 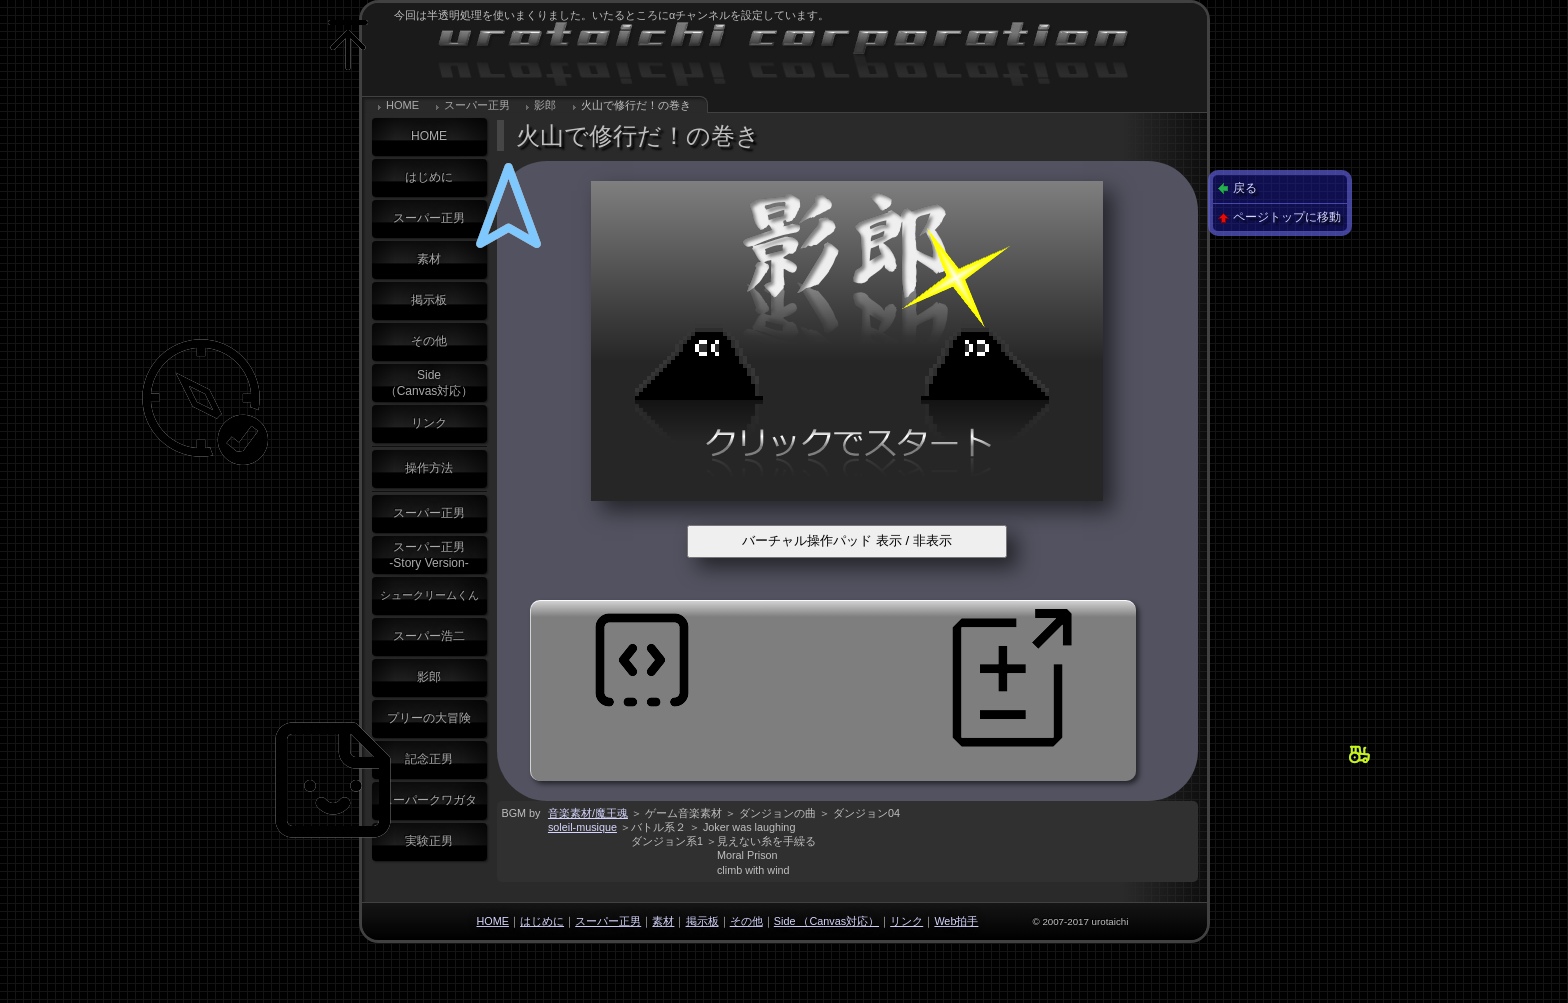 I want to click on access farm or agricultural equipment settings, so click(x=1359, y=754).